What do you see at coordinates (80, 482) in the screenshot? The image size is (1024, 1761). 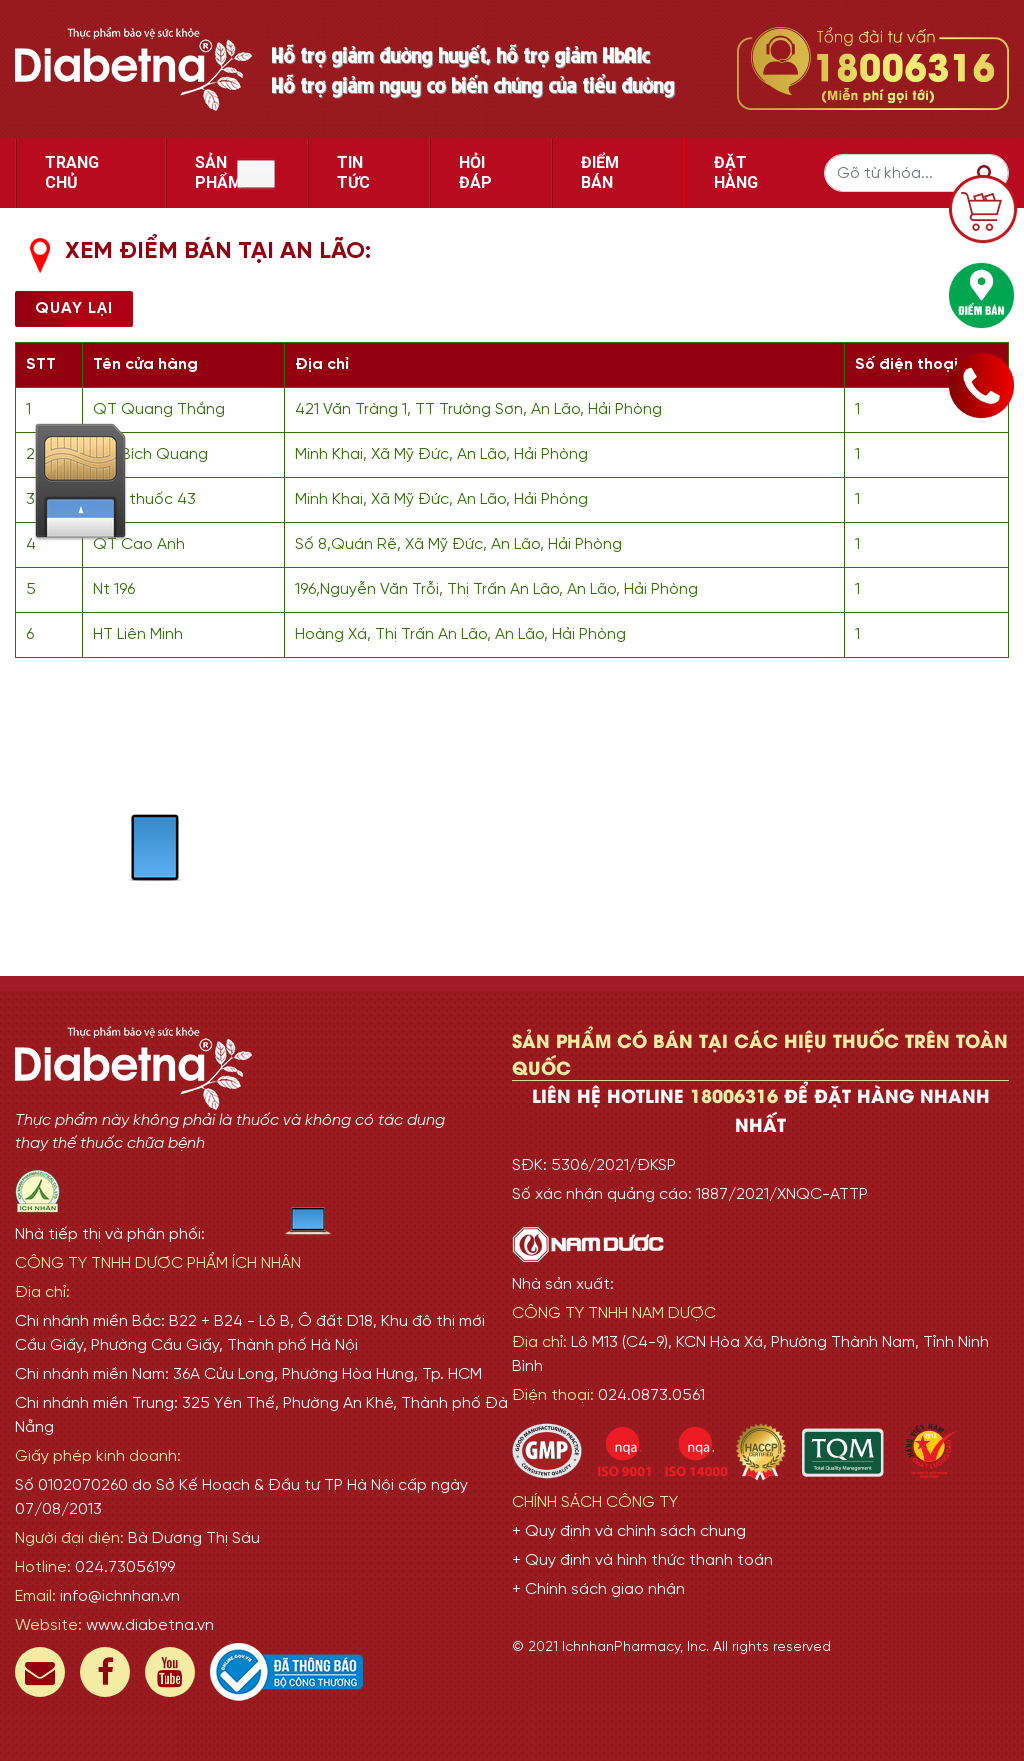 I see `smartmedia memory card storage device` at bounding box center [80, 482].